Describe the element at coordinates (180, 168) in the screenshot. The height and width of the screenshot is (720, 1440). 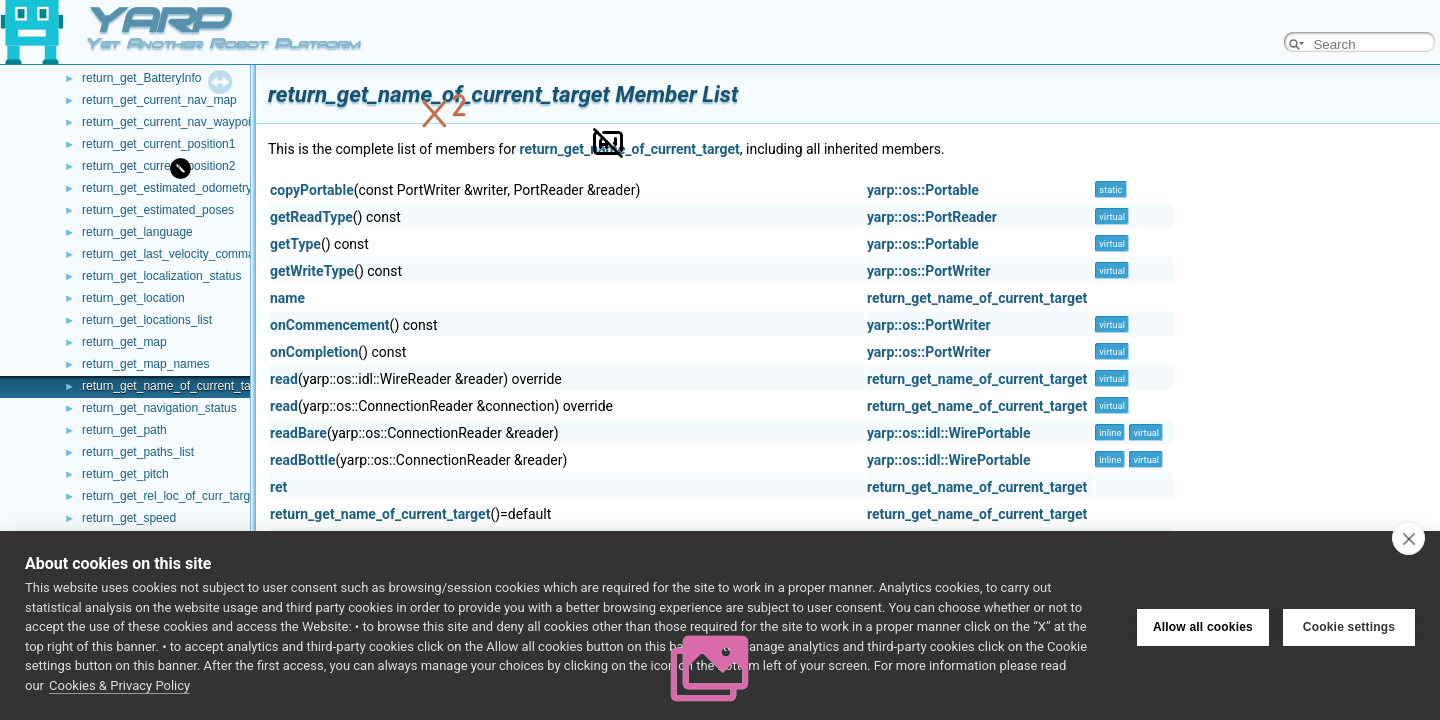
I see `indicates a prohibited or forbidden action` at that location.